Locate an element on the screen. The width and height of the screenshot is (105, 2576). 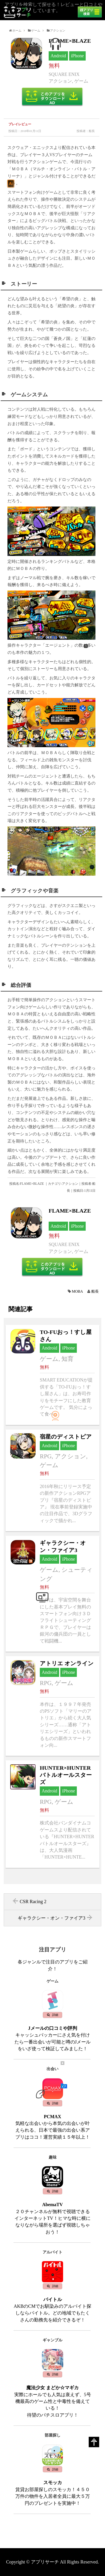
access remote desktop settings is located at coordinates (42, 1597).